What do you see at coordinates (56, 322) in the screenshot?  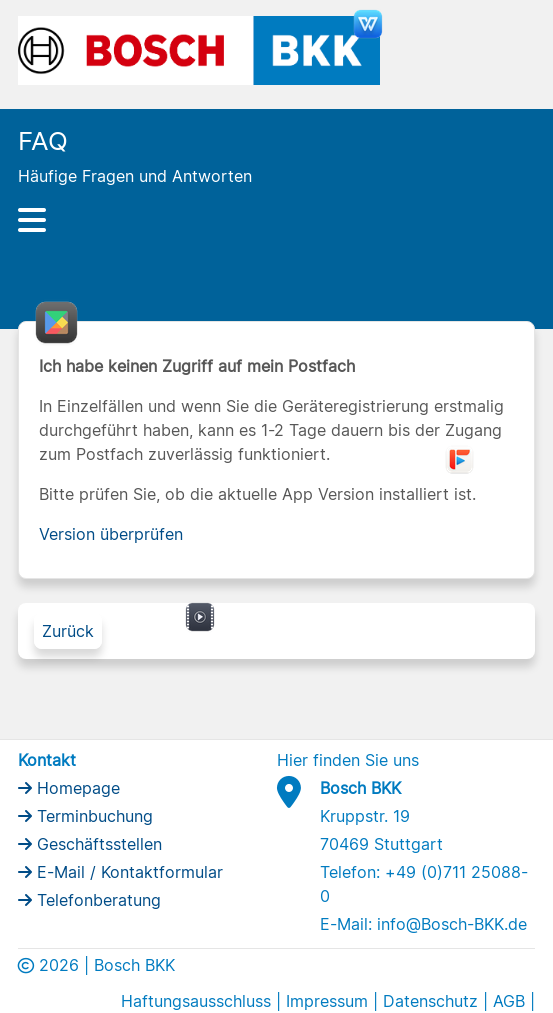 I see `open the tangram app` at bounding box center [56, 322].